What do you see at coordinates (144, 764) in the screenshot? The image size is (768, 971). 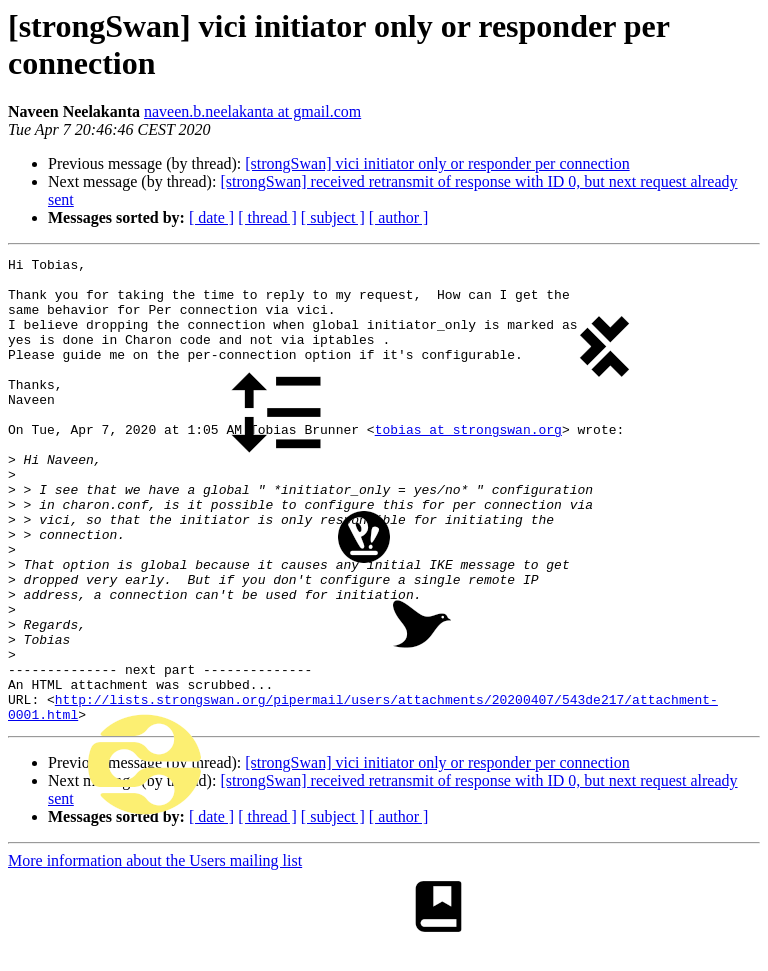 I see `connect to dlna-enabled devices for media streaming` at bounding box center [144, 764].